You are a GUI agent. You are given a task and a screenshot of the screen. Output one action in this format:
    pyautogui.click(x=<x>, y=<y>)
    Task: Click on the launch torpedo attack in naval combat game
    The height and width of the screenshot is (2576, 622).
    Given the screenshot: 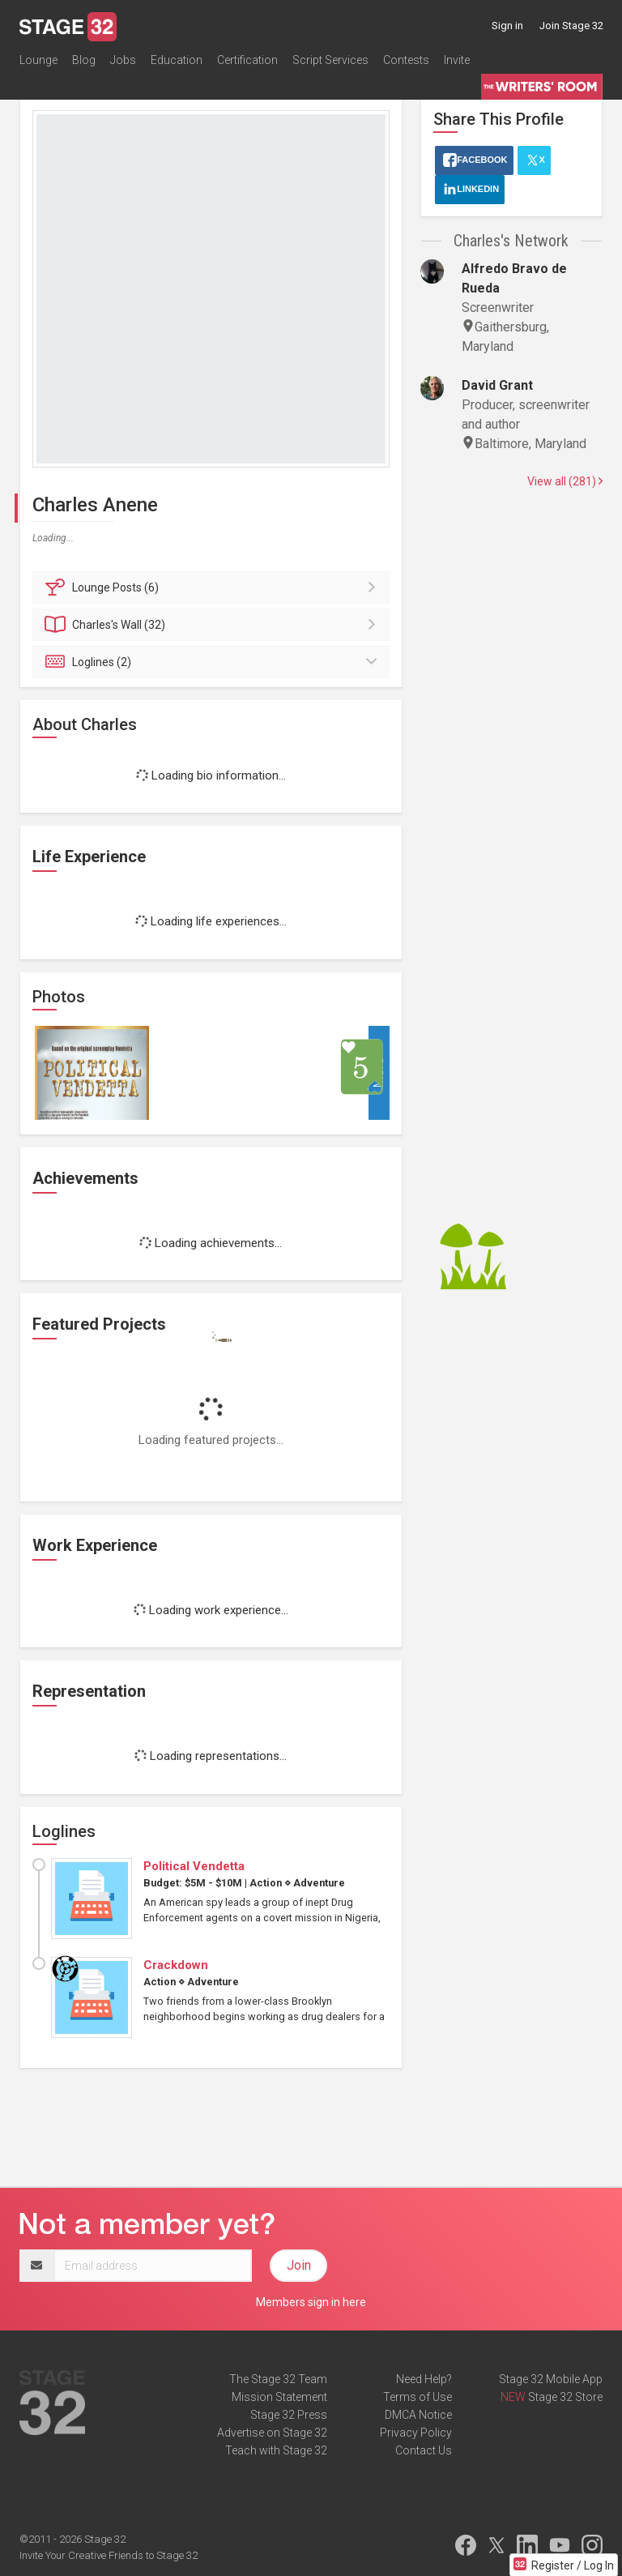 What is the action you would take?
    pyautogui.click(x=222, y=1340)
    